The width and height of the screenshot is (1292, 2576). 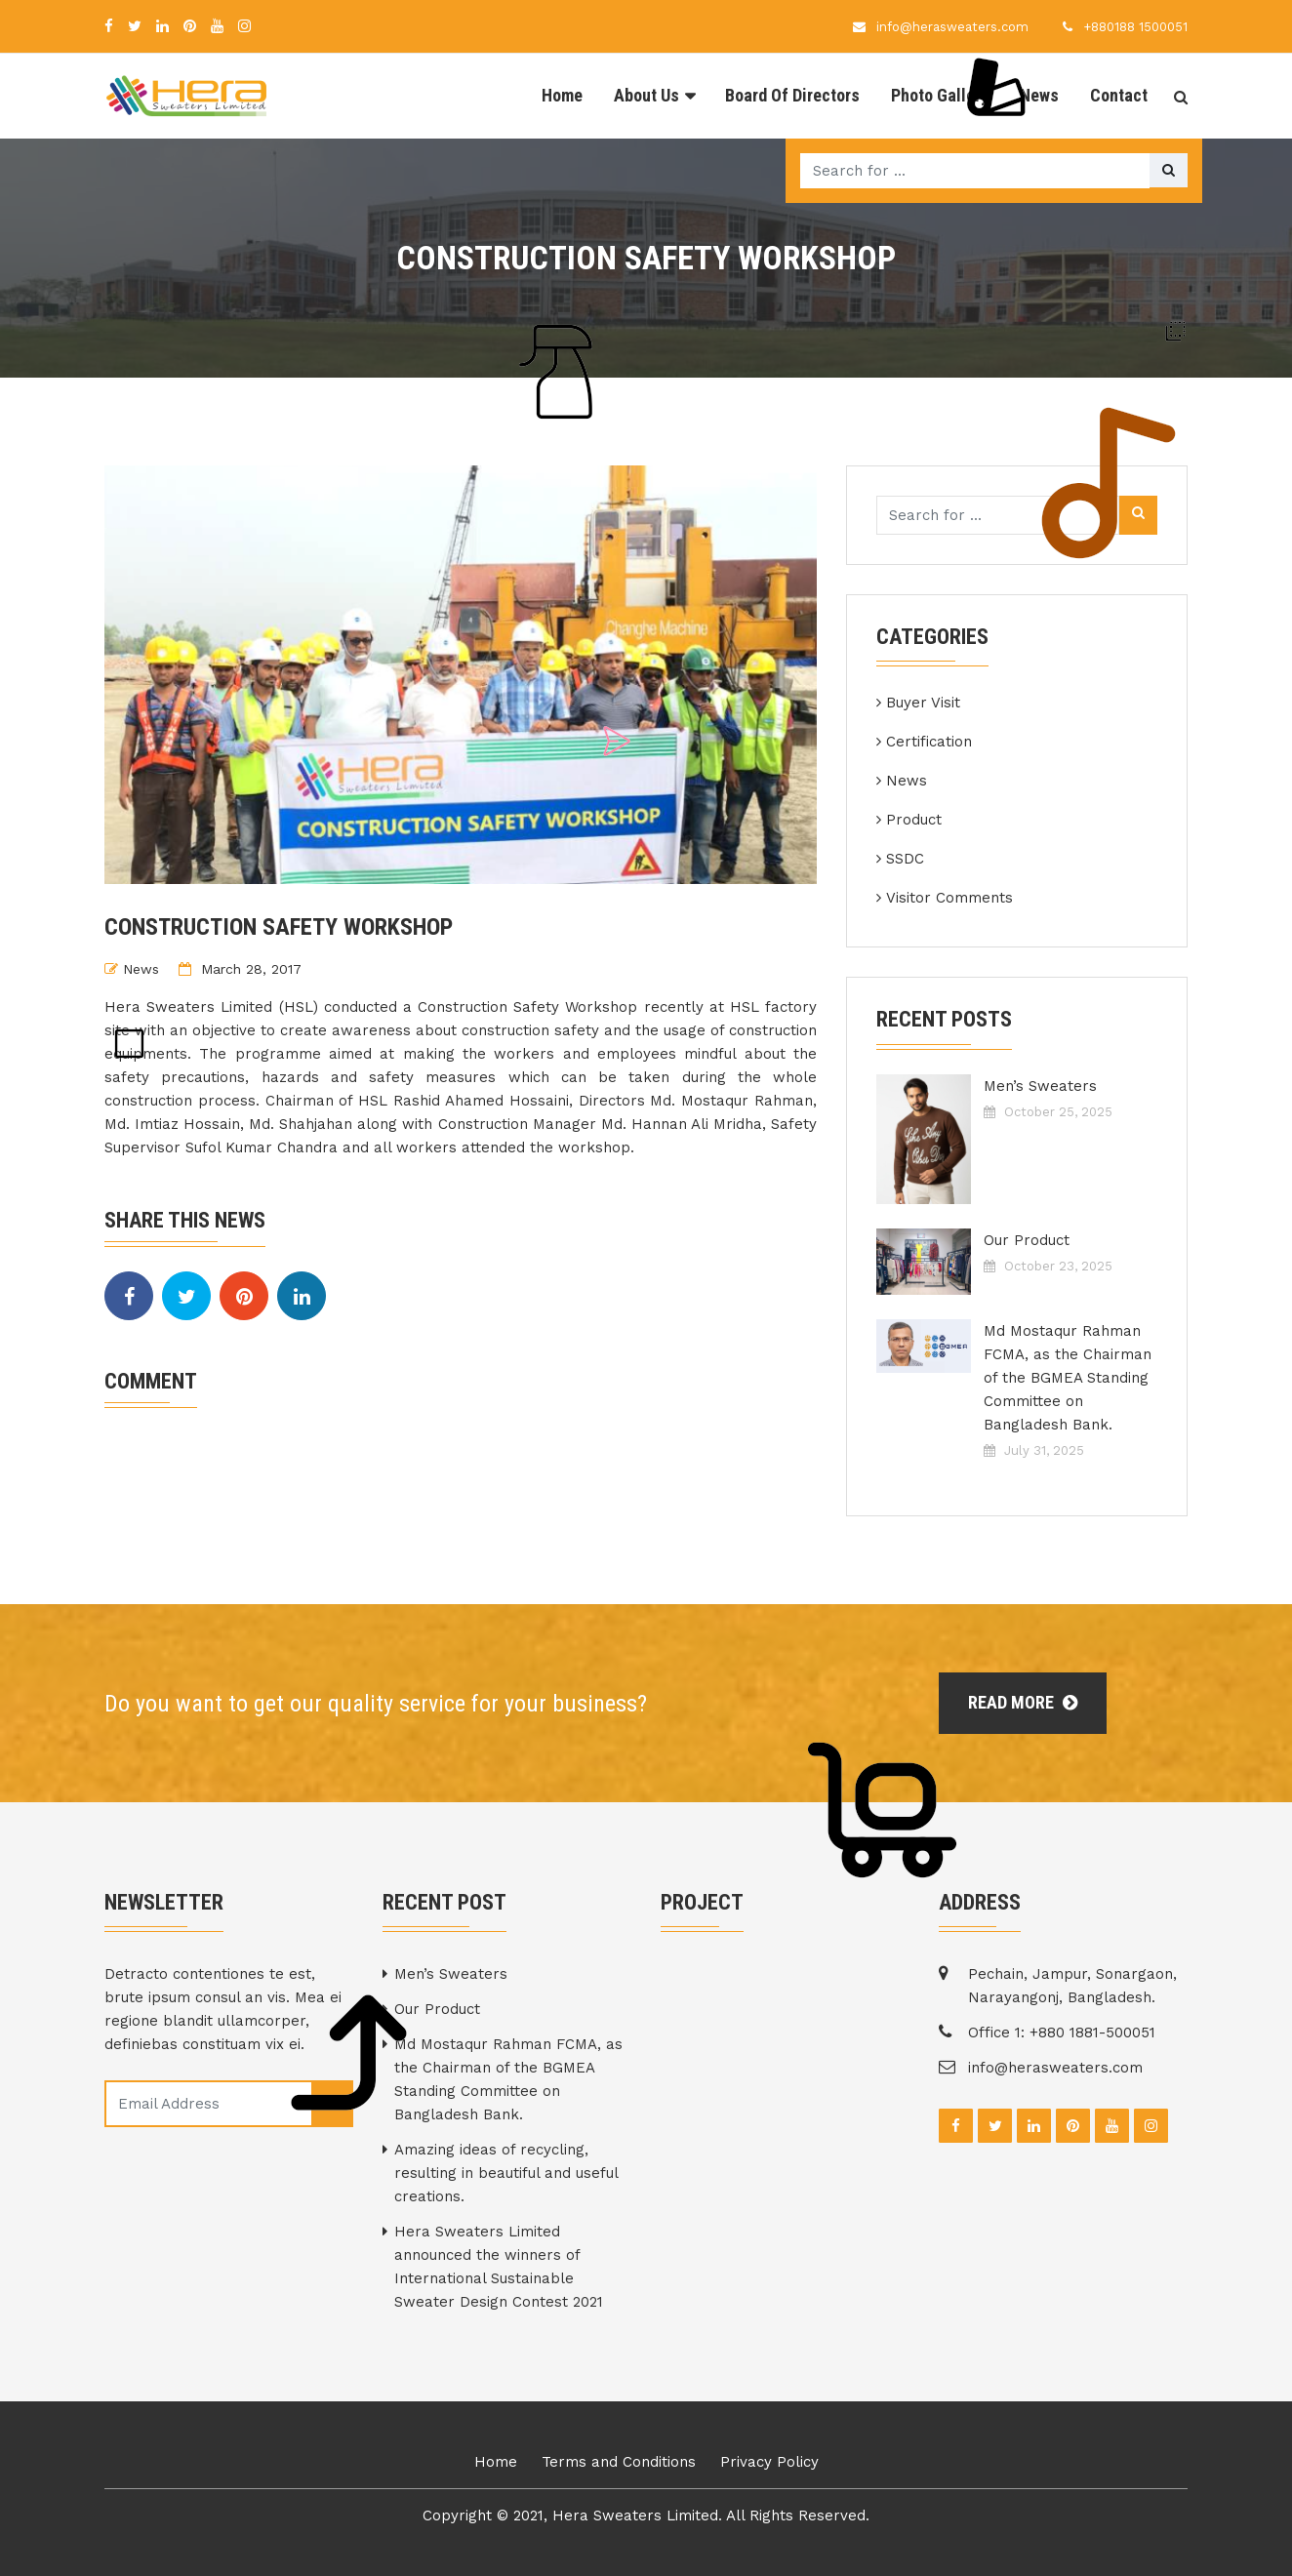 I want to click on stop or halt media playback, so click(x=129, y=1043).